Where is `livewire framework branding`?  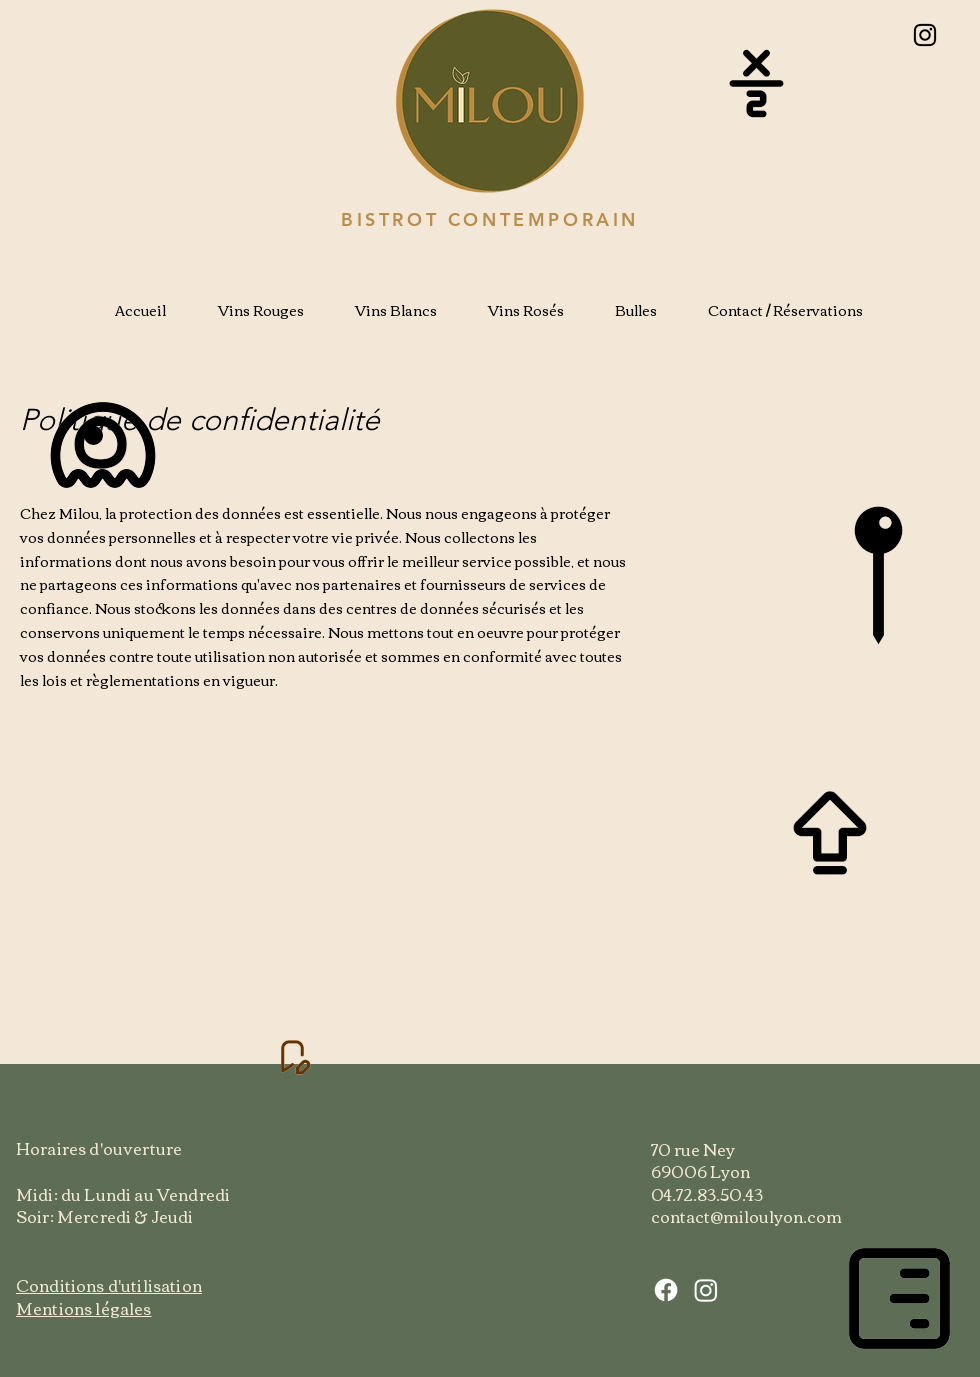
livewire framework branding is located at coordinates (103, 445).